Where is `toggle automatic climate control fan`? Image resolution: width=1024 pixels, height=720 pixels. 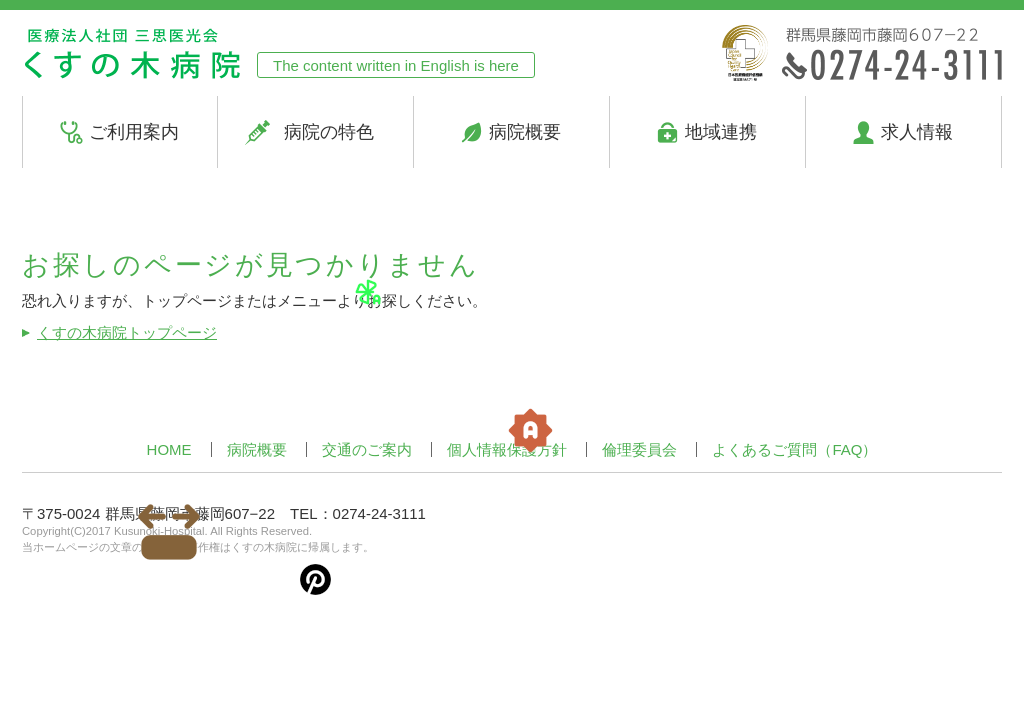
toggle automatic climate control fan is located at coordinates (368, 292).